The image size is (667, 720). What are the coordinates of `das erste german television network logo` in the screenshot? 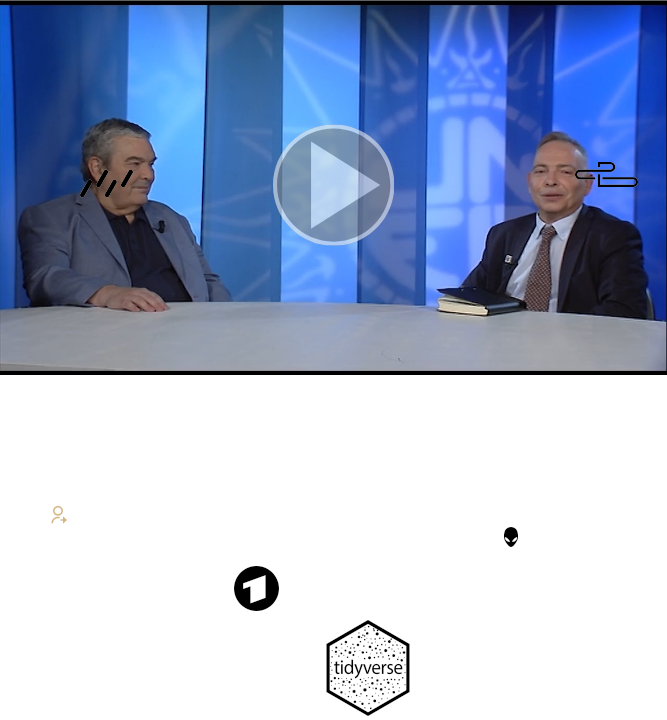 It's located at (256, 588).